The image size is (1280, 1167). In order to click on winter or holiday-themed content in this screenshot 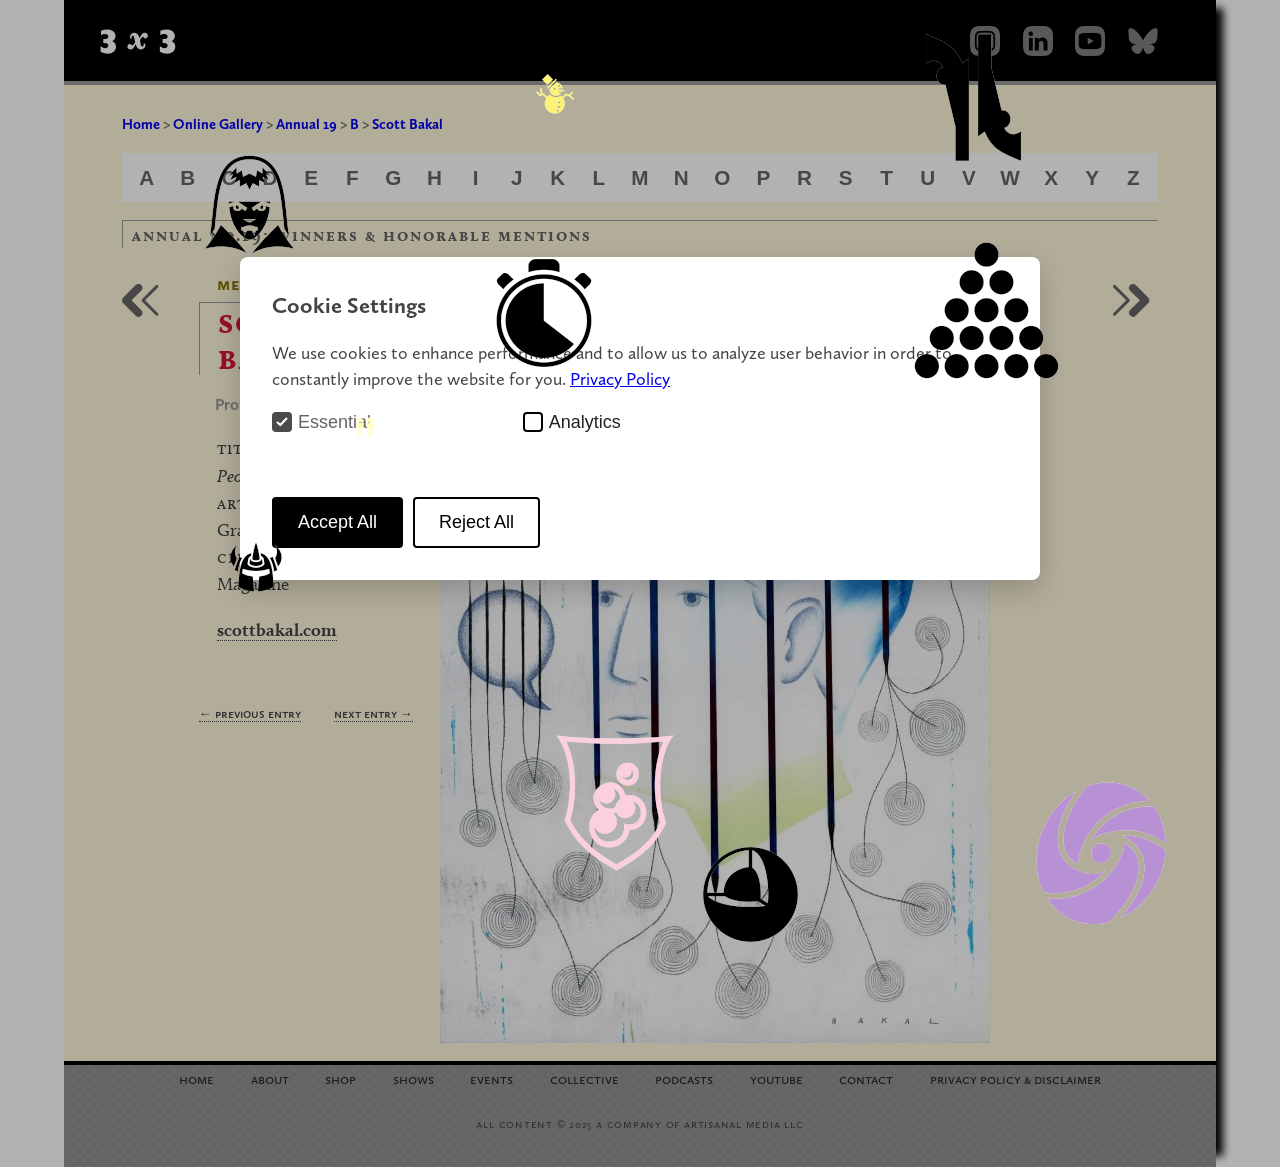, I will do `click(555, 94)`.